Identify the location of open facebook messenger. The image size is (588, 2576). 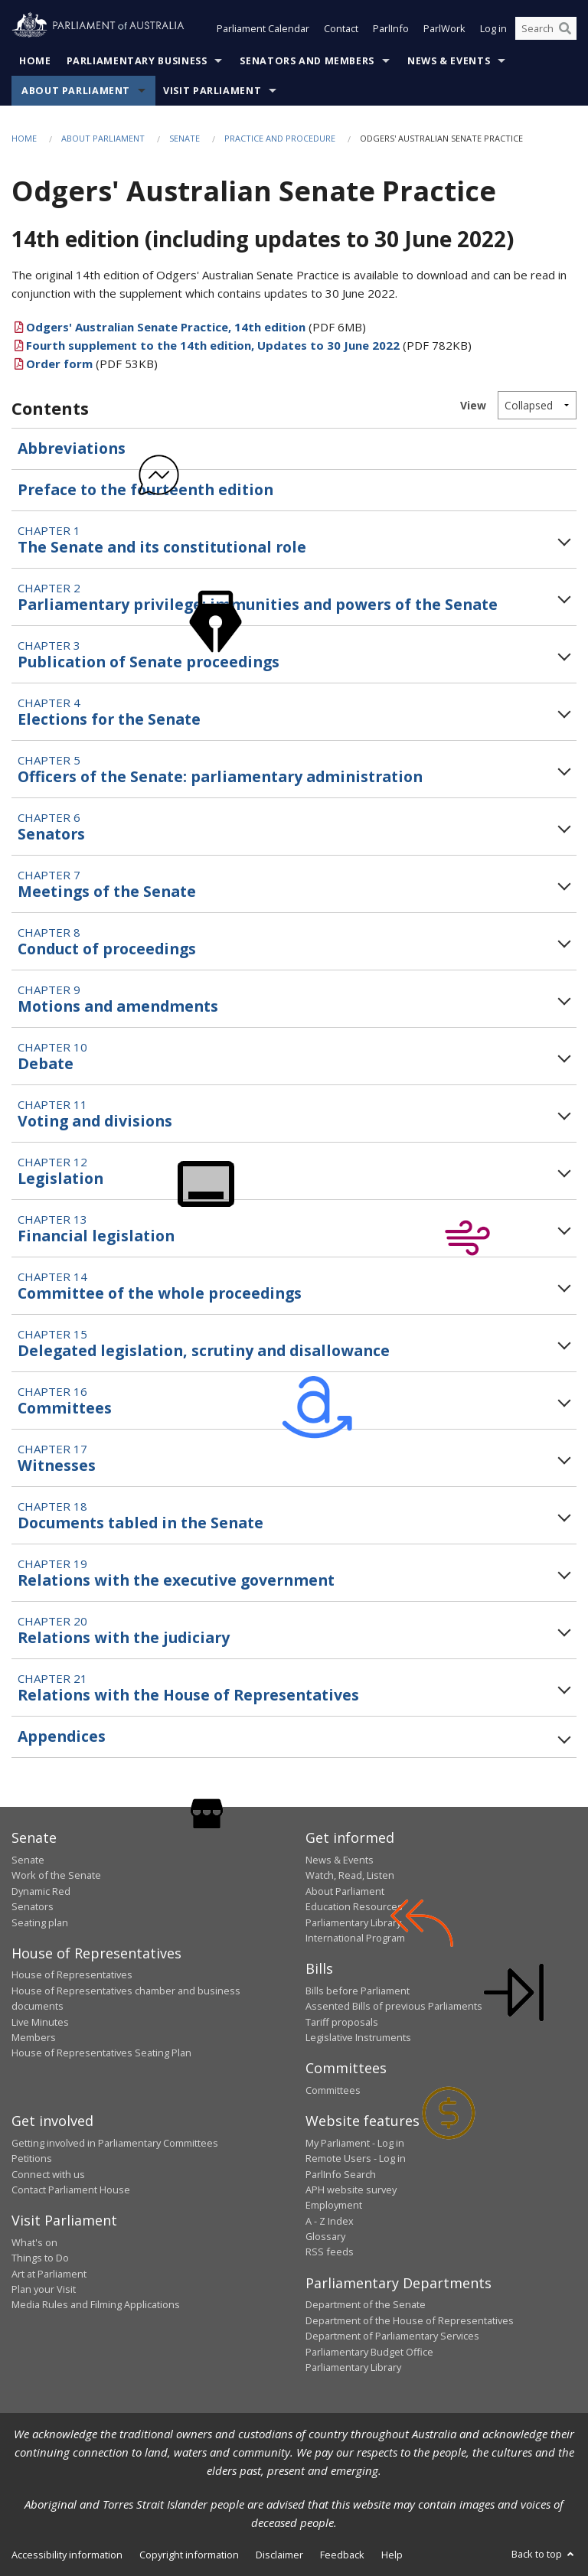
(158, 474).